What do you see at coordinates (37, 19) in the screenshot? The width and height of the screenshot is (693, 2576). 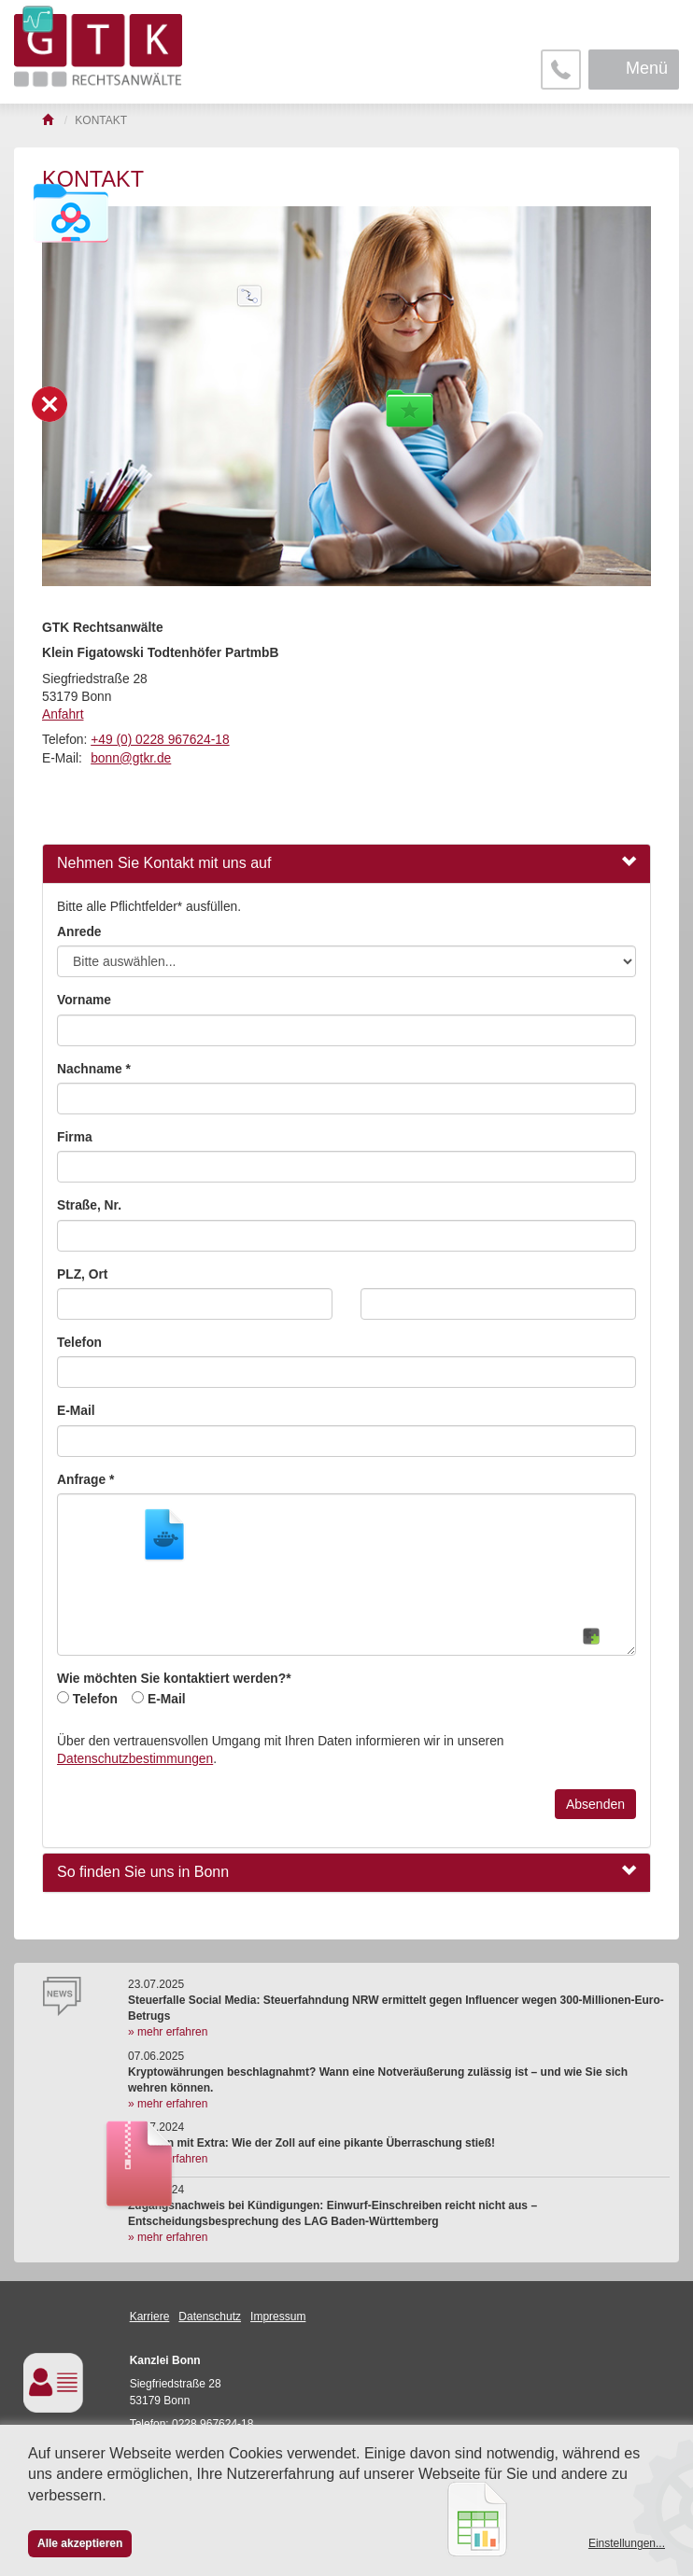 I see `open psensor temperature monitoring app` at bounding box center [37, 19].